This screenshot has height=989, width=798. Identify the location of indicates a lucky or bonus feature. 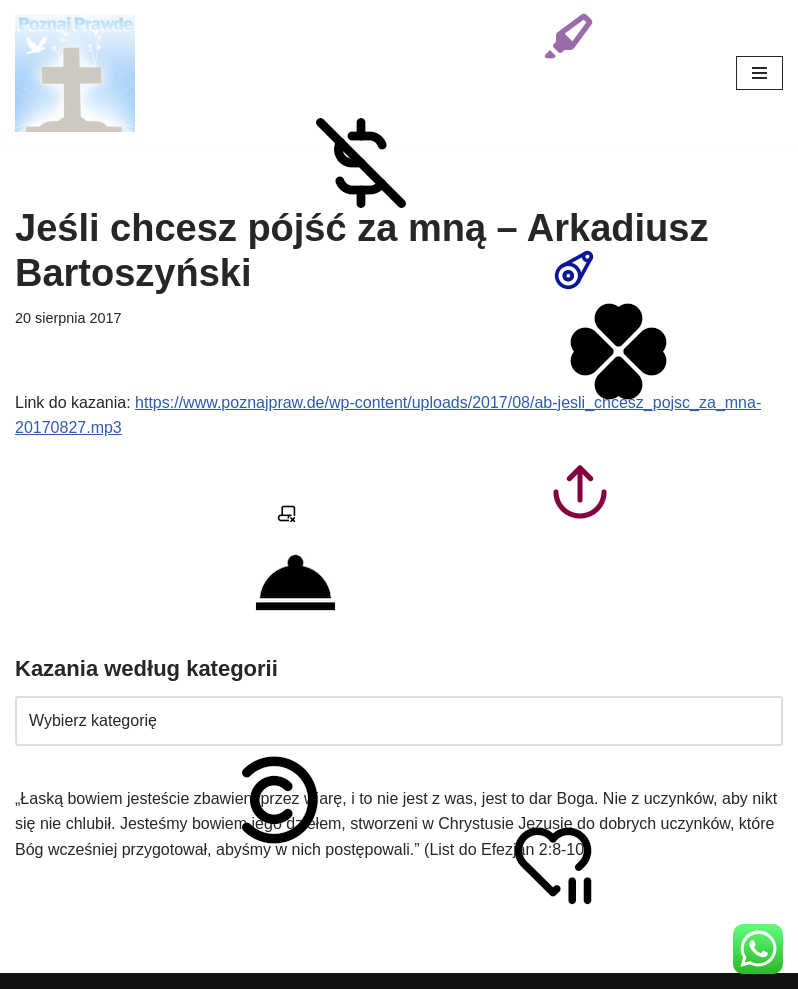
(618, 351).